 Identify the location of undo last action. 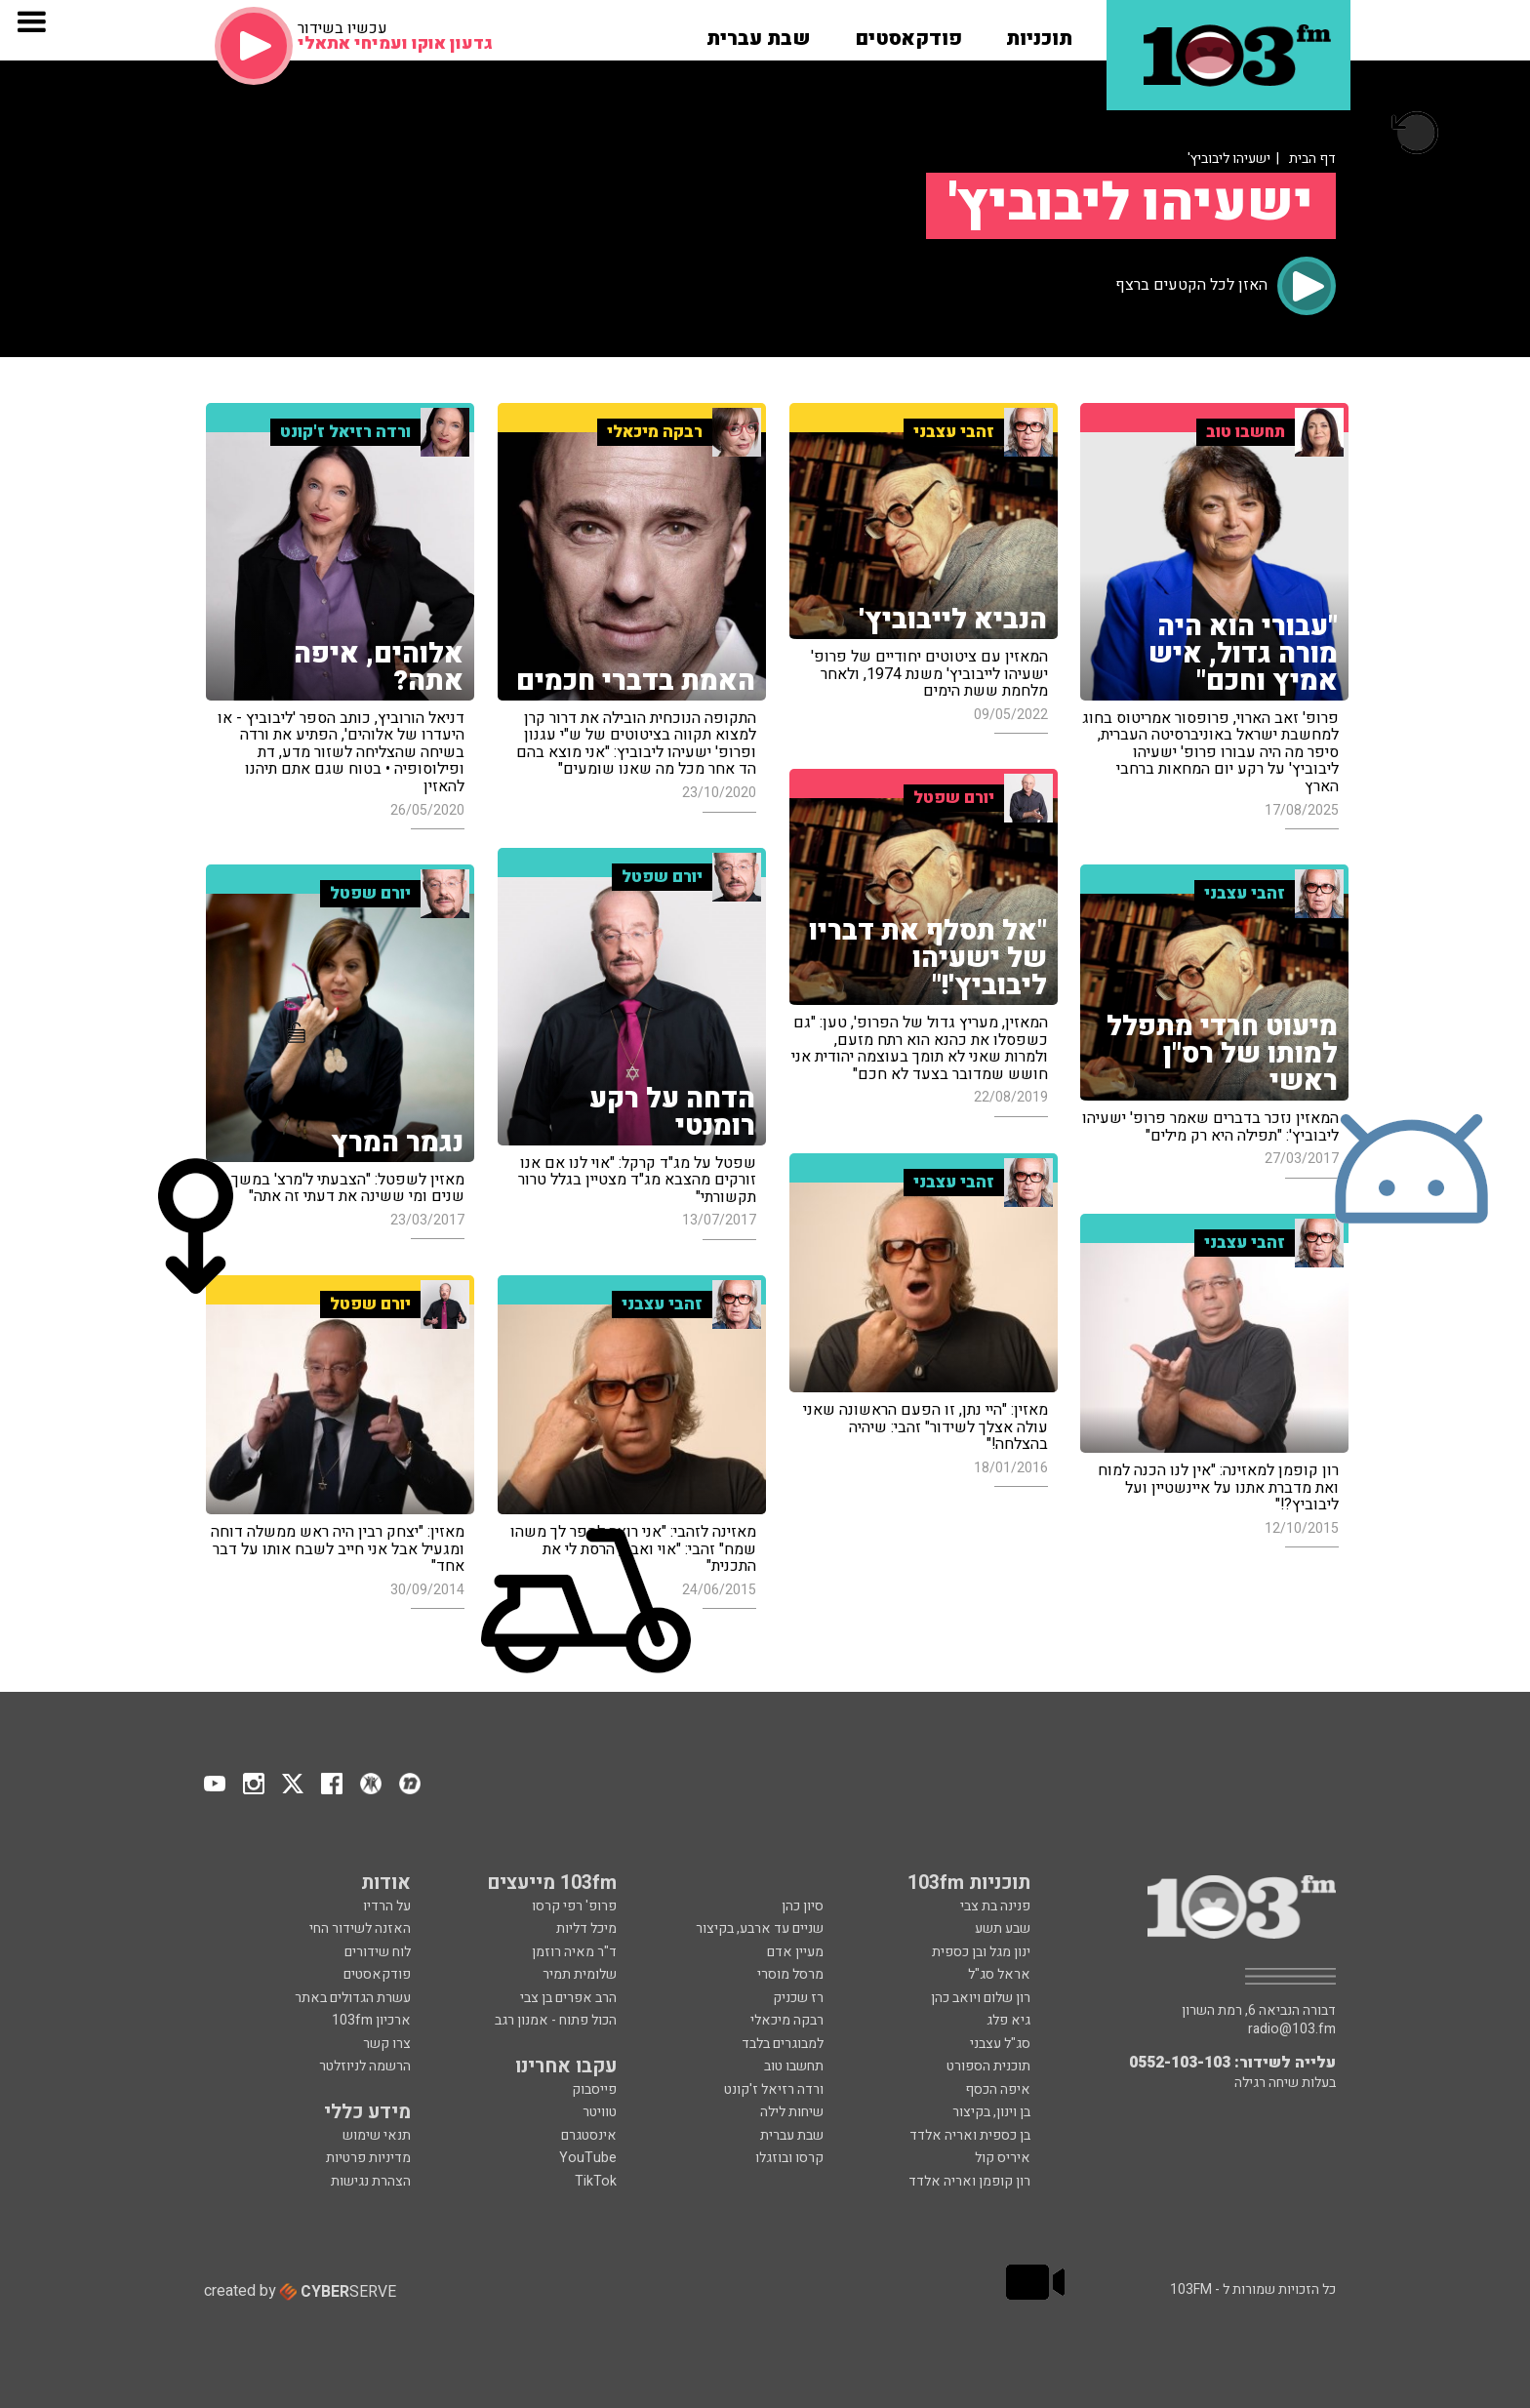
(1417, 133).